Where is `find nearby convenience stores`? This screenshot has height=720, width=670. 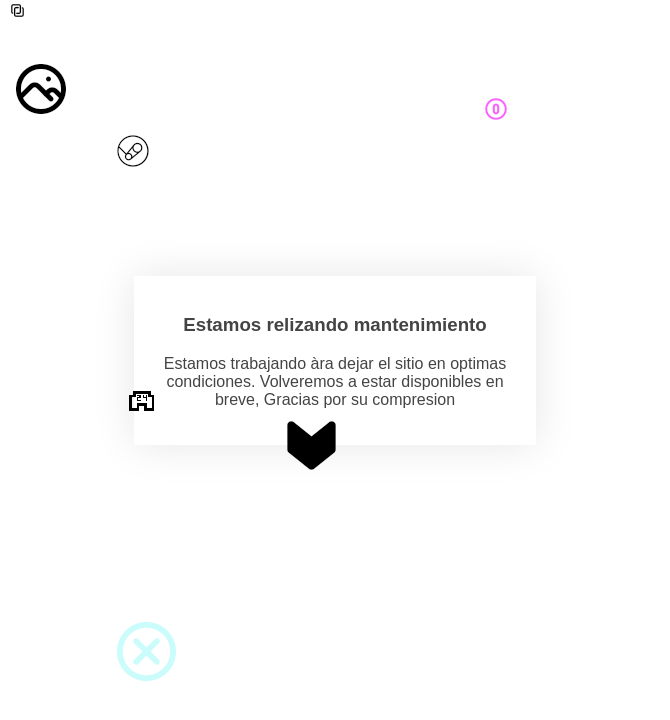
find nearby convenience stores is located at coordinates (142, 401).